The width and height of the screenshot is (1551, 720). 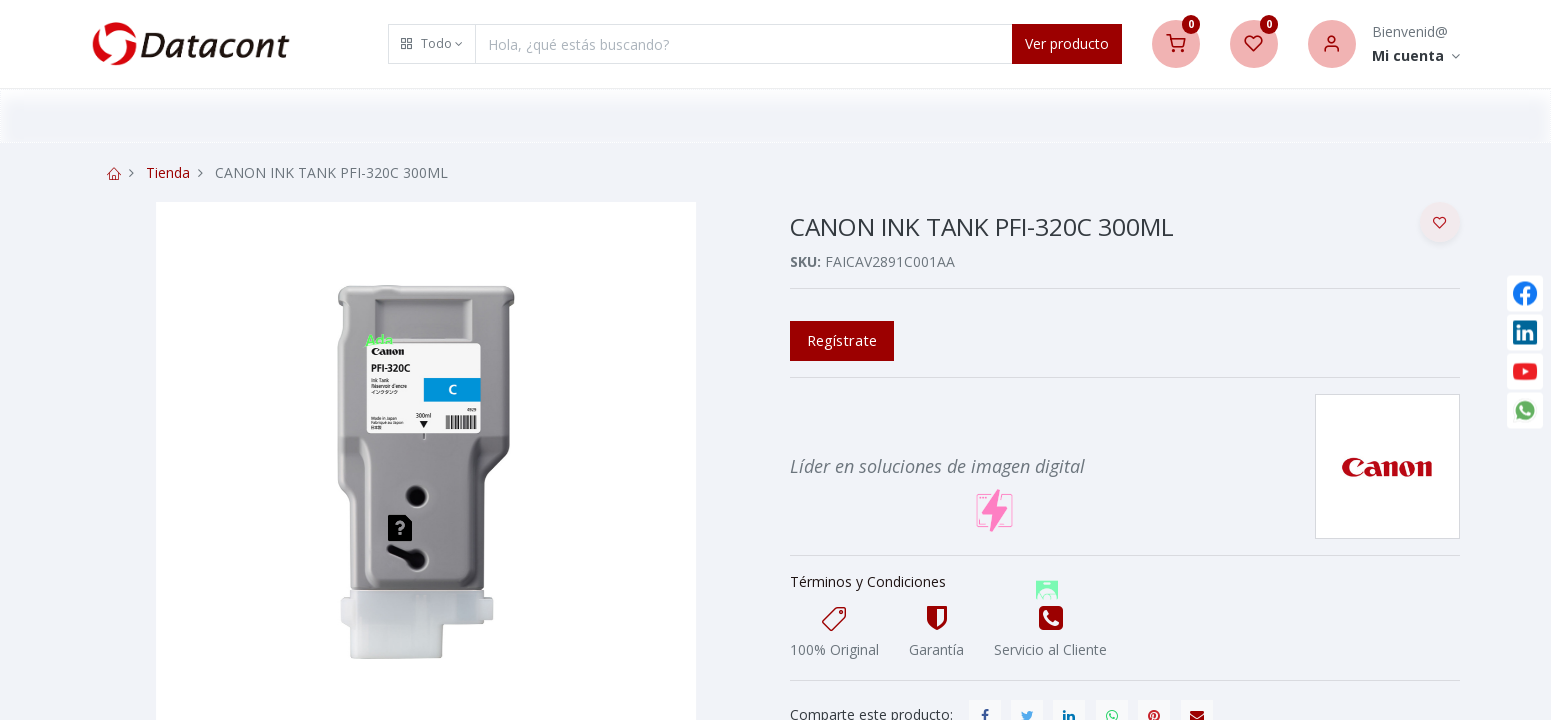 What do you see at coordinates (994, 510) in the screenshot?
I see `cloudflare pages logo` at bounding box center [994, 510].